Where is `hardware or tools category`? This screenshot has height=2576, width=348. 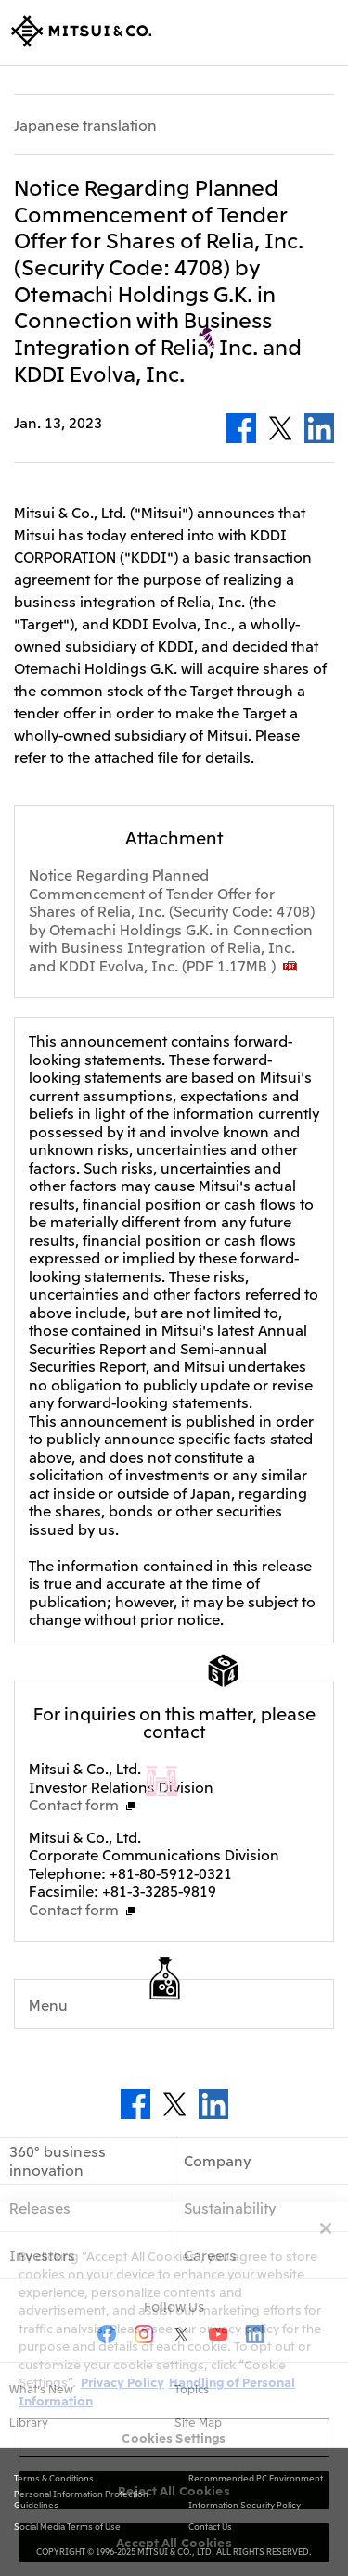
hardware or tools category is located at coordinates (207, 338).